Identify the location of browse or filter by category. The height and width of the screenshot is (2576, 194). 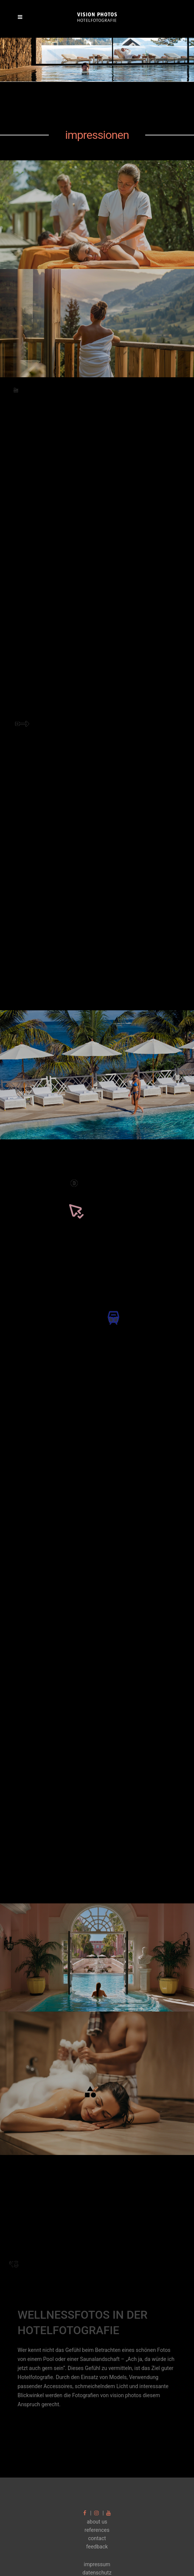
(90, 2092).